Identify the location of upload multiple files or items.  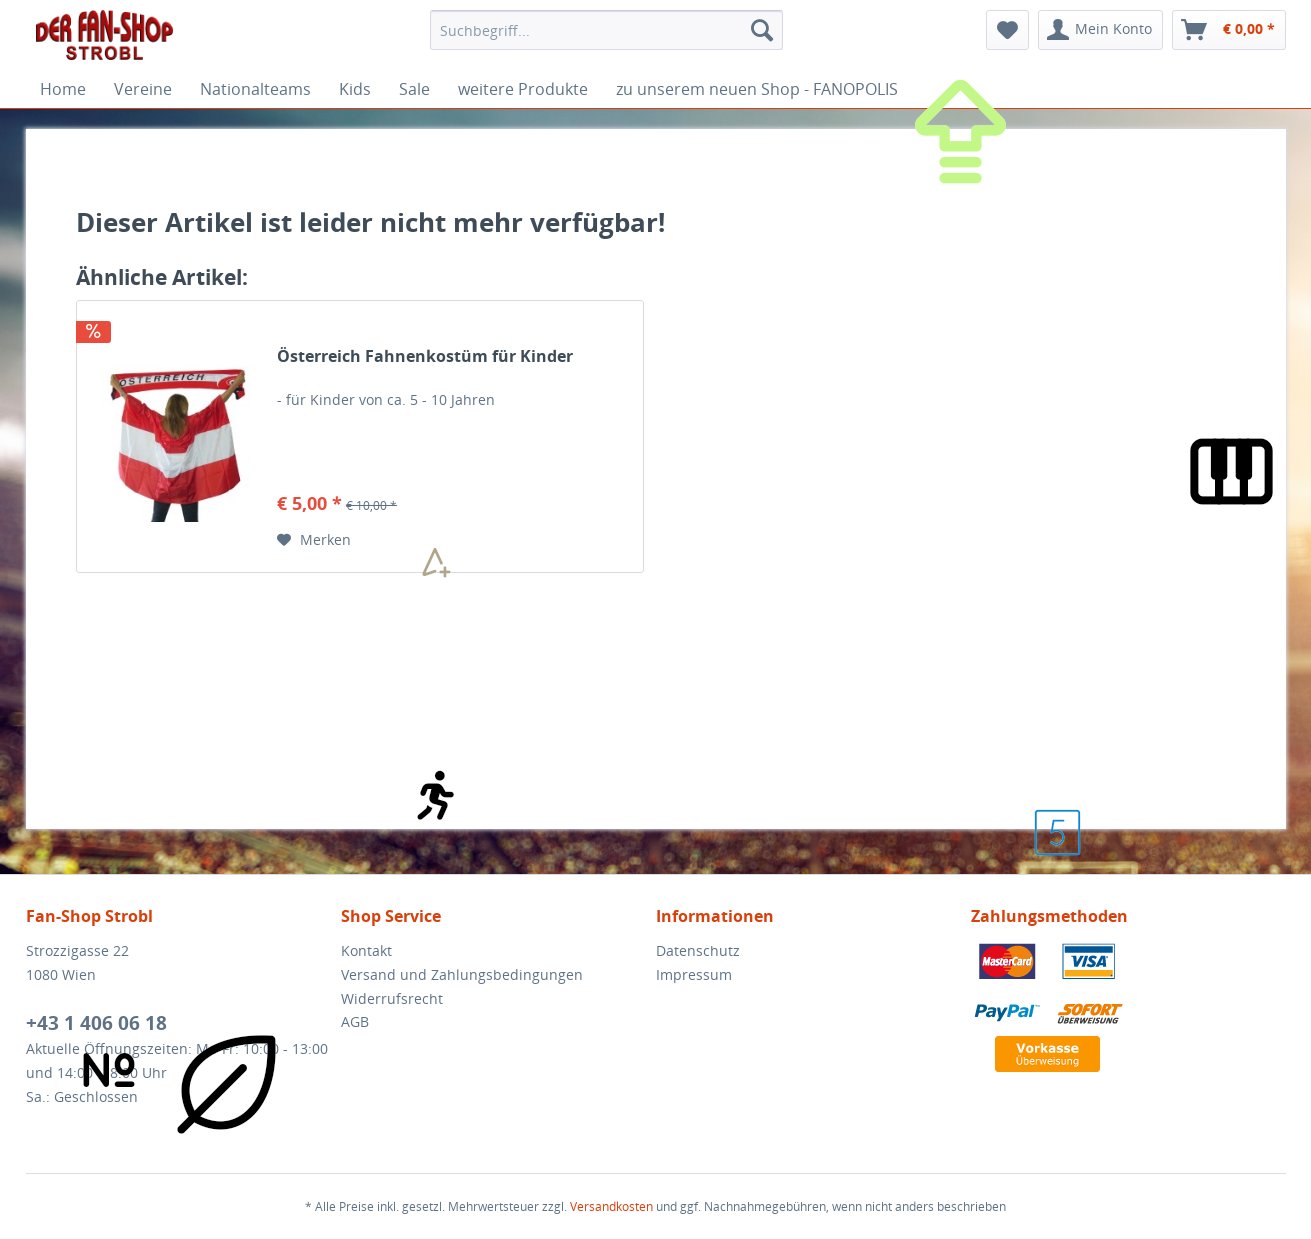
(960, 130).